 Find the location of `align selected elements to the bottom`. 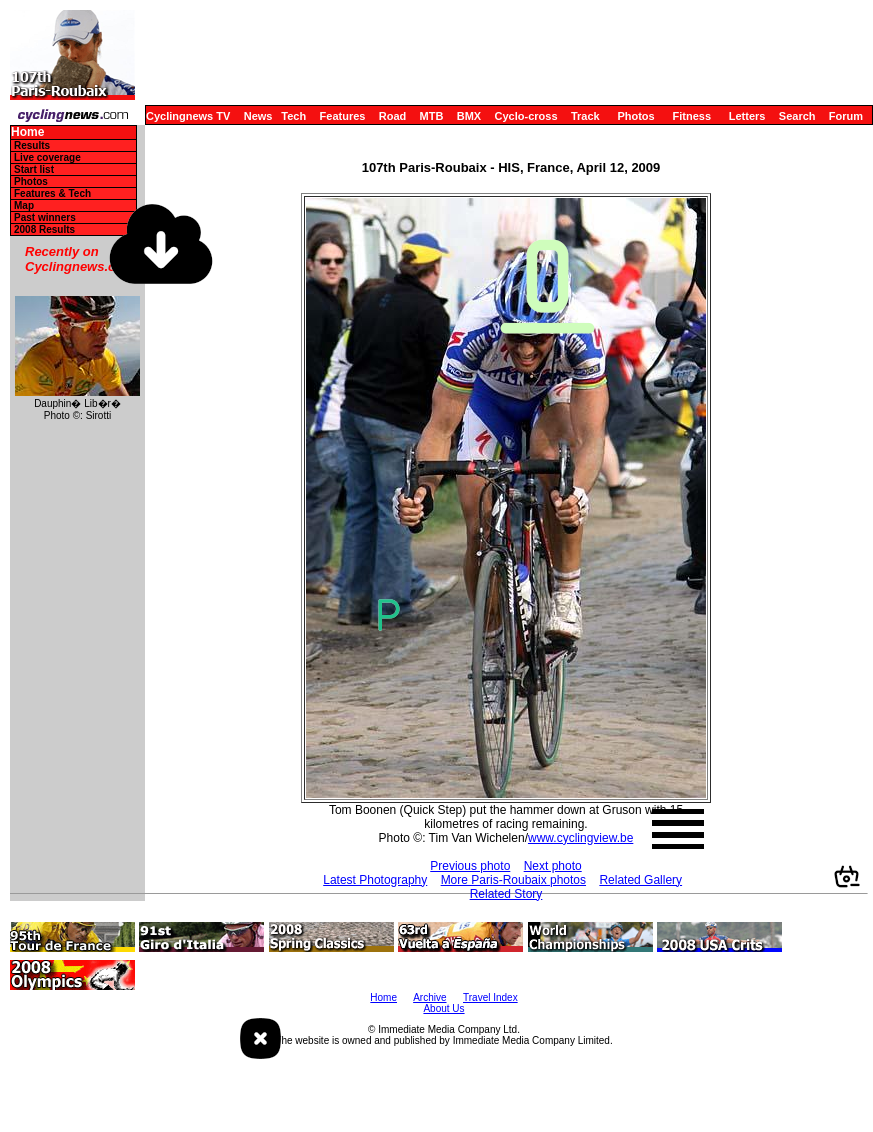

align selected elements to the bottom is located at coordinates (547, 286).